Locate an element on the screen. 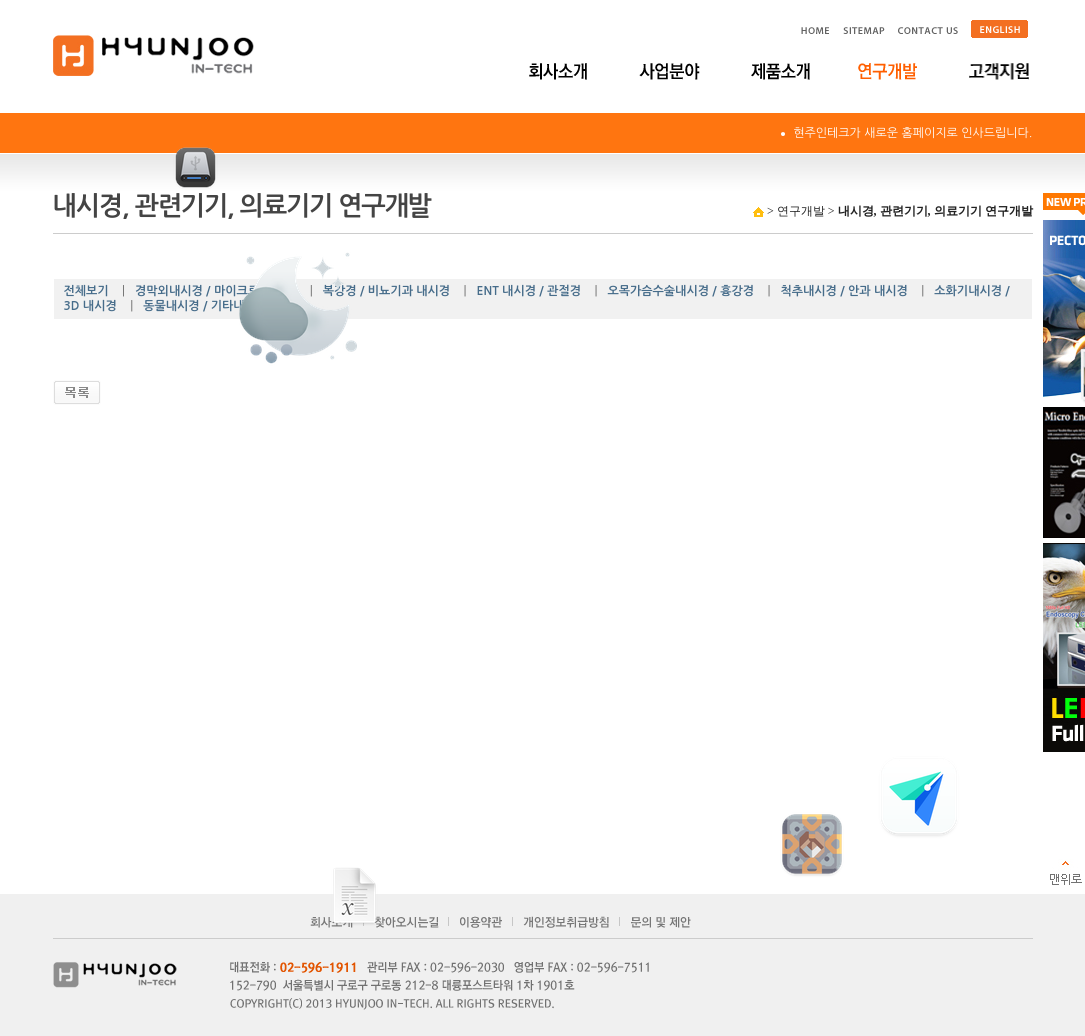 The height and width of the screenshot is (1036, 1085). launch mindustry game is located at coordinates (812, 844).